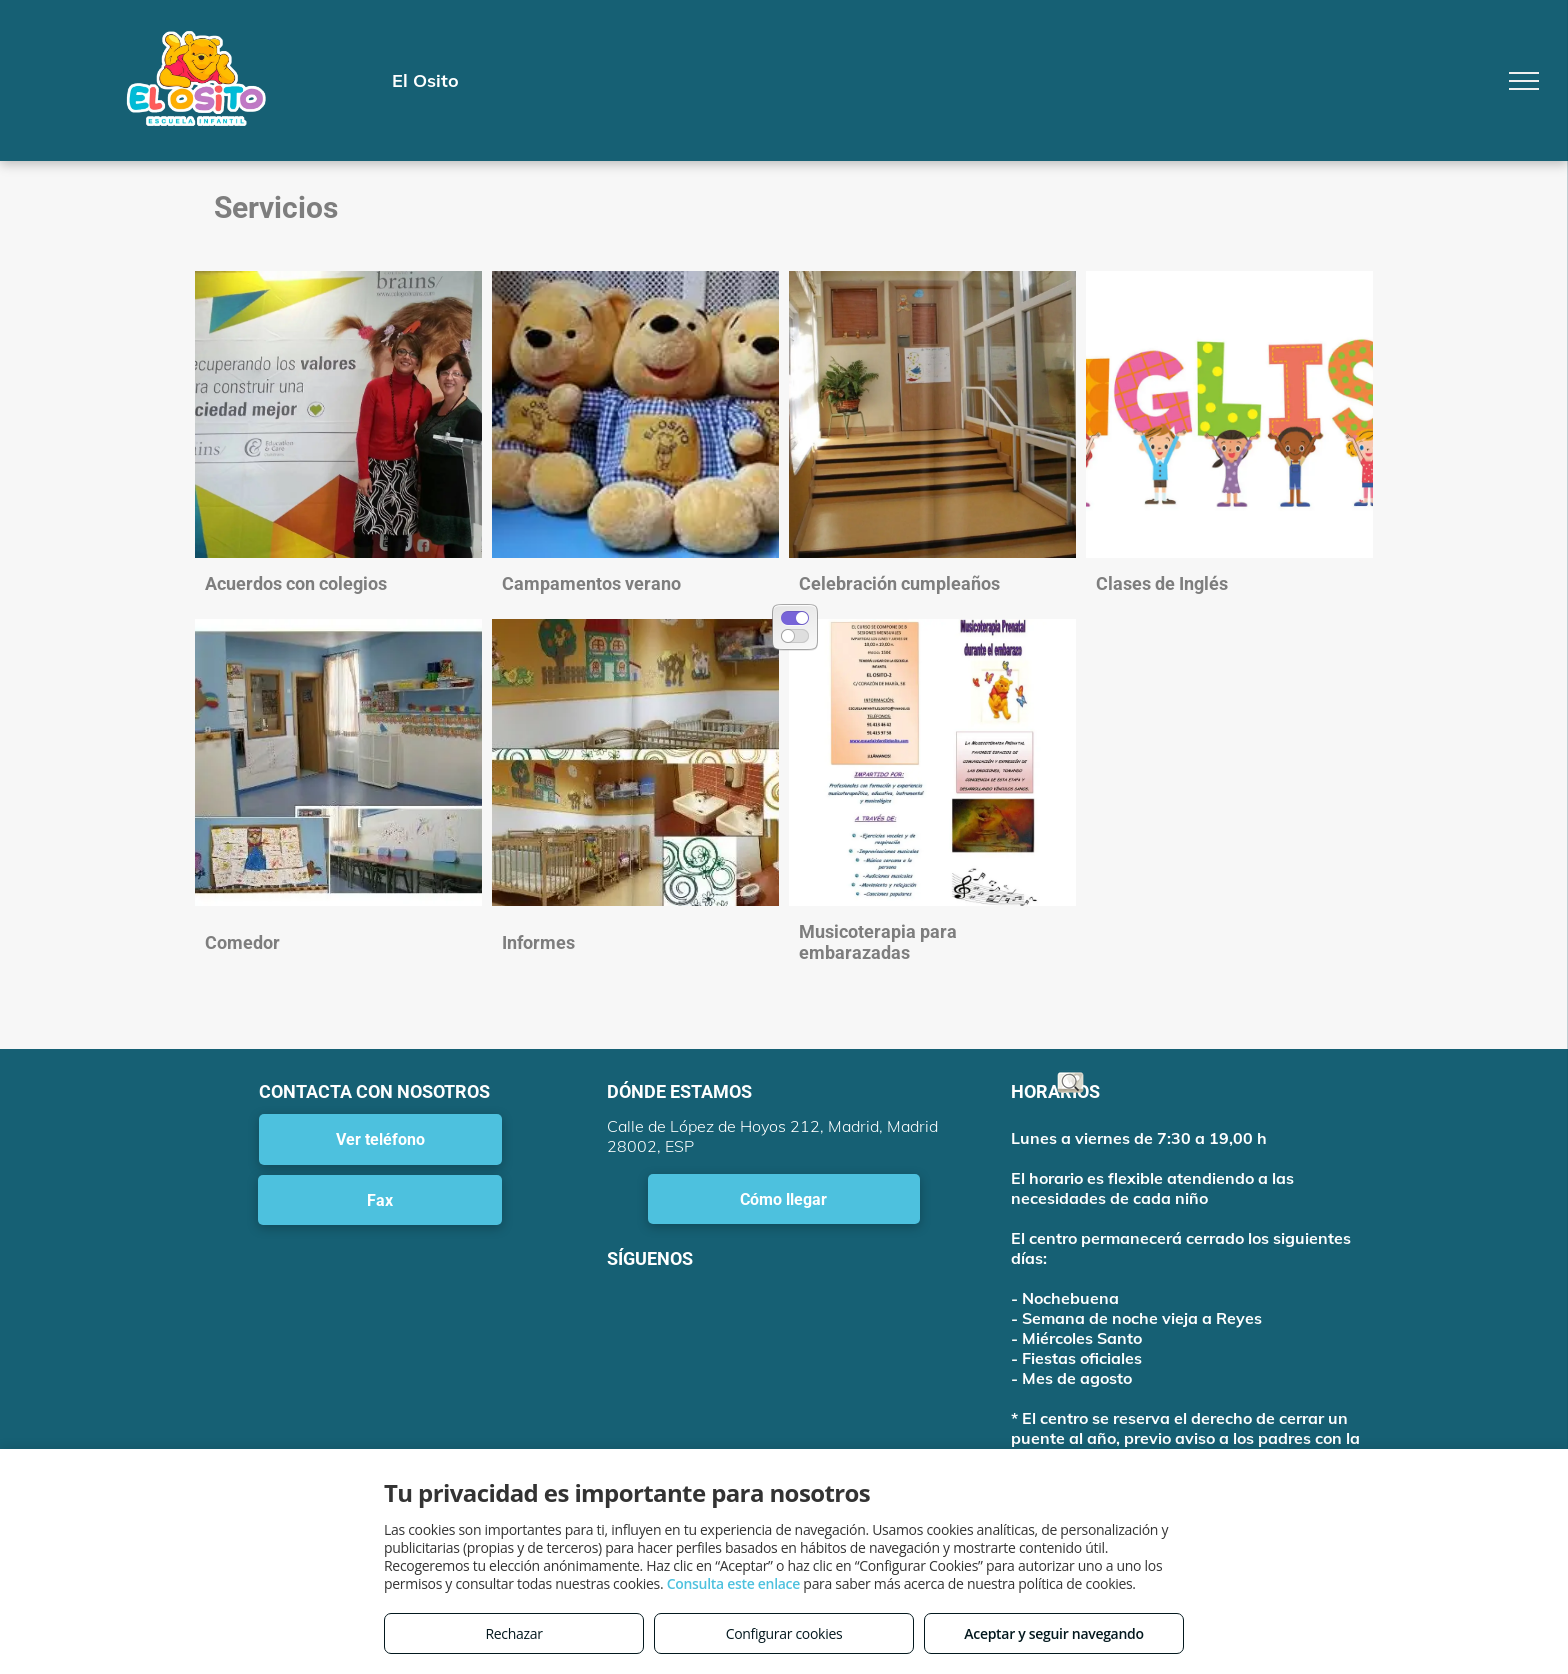 The height and width of the screenshot is (1674, 1568). Describe the element at coordinates (795, 627) in the screenshot. I see `open unity tweak tool settings` at that location.